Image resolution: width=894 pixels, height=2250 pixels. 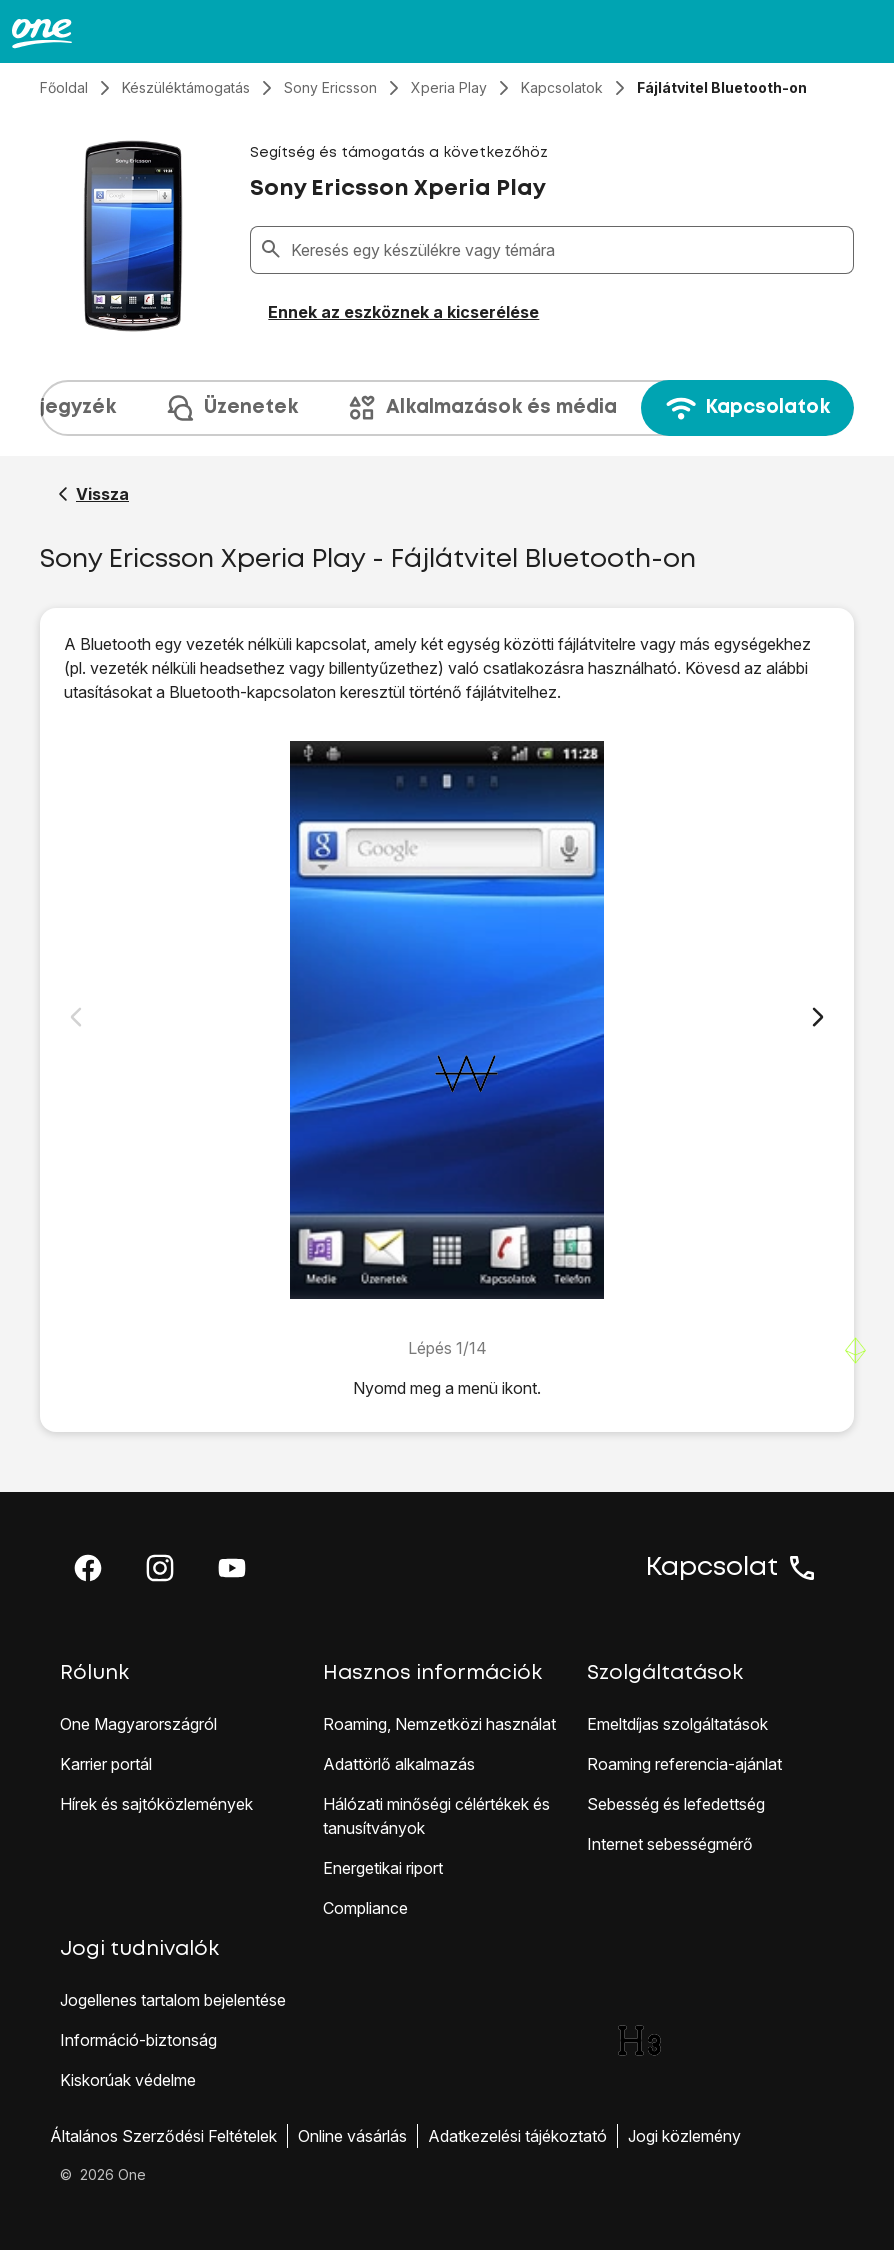 What do you see at coordinates (855, 1350) in the screenshot?
I see `view ethereum balance or wallet` at bounding box center [855, 1350].